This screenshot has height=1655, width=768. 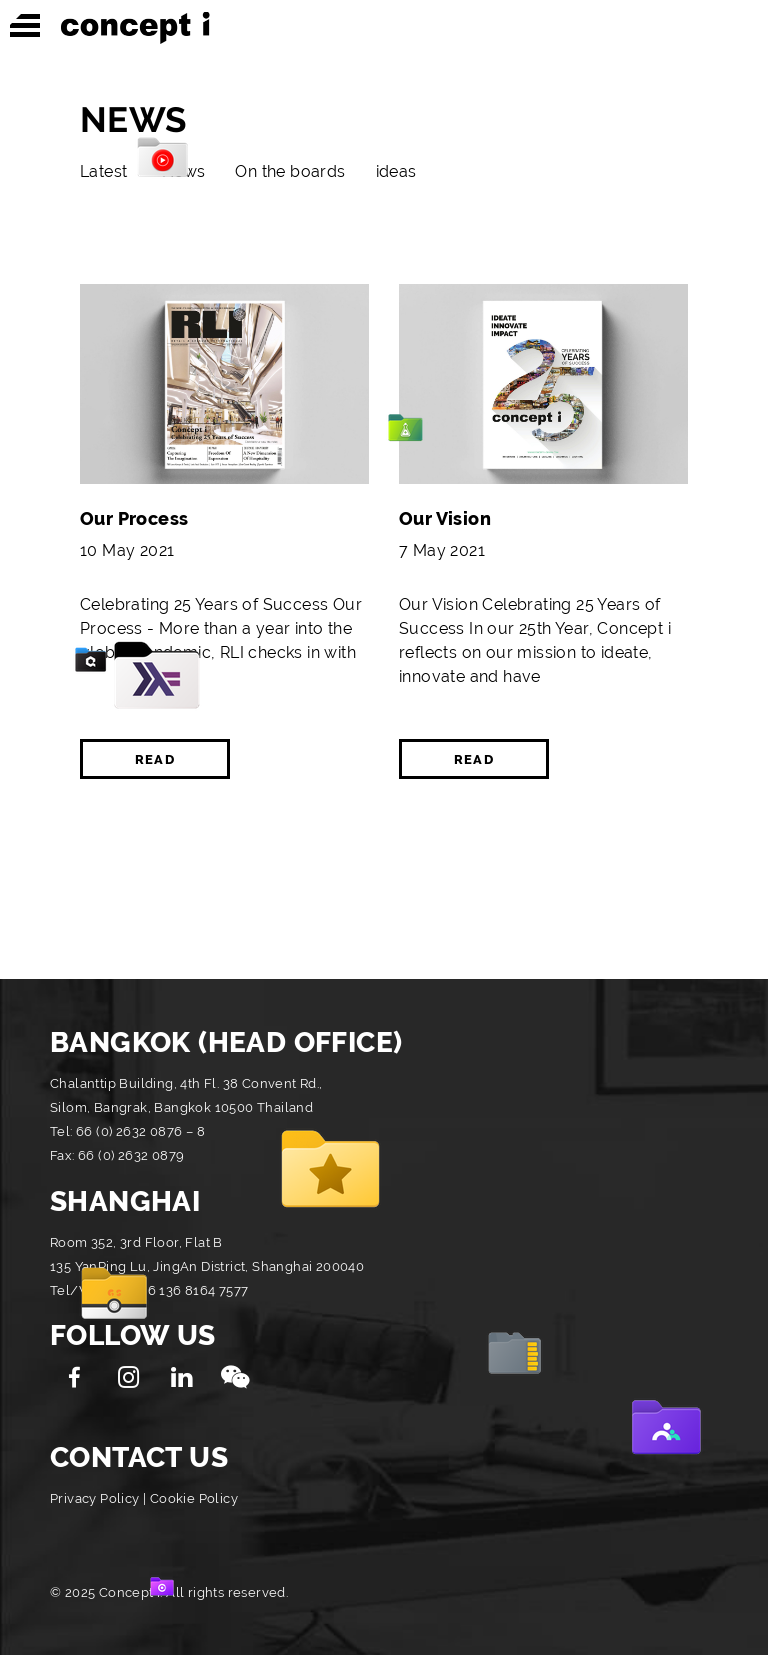 What do you see at coordinates (666, 1429) in the screenshot?
I see `open wondershare famisafe app folder` at bounding box center [666, 1429].